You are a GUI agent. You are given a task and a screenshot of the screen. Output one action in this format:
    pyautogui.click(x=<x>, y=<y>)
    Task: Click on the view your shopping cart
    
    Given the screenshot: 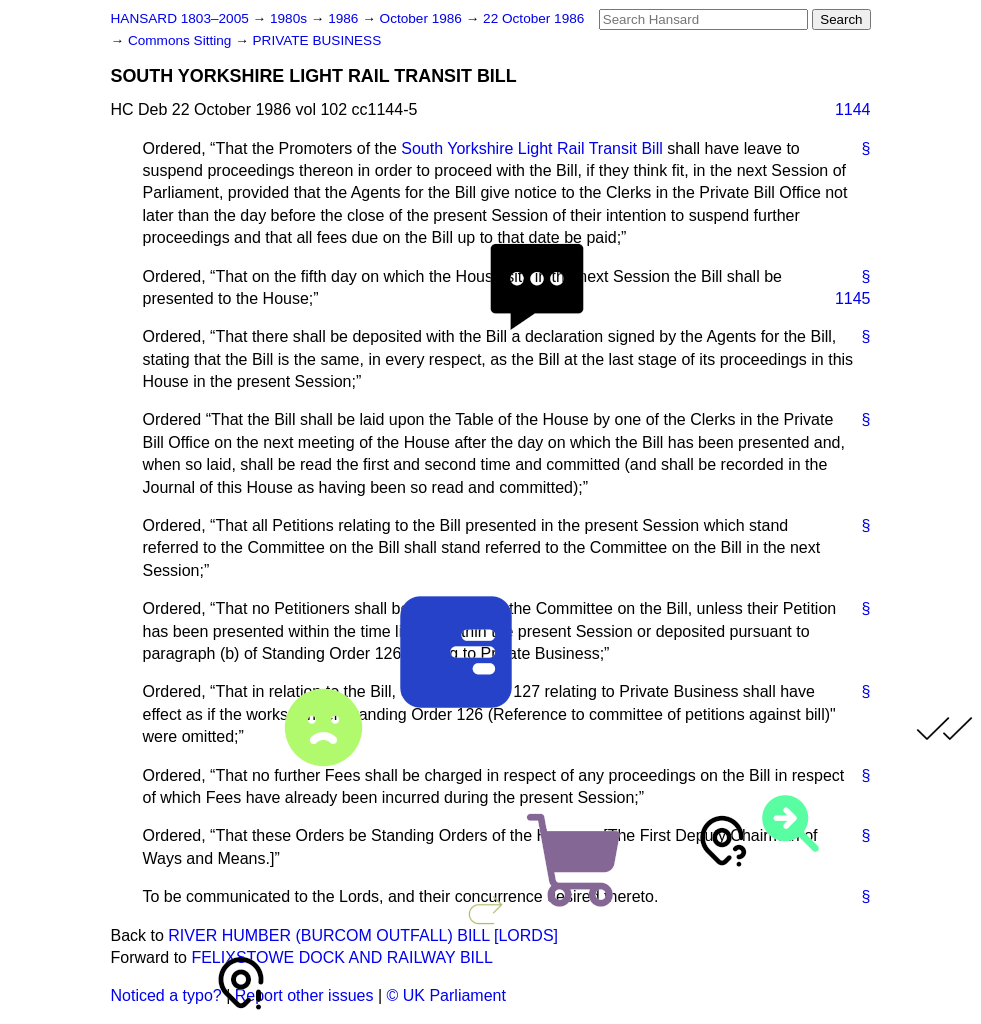 What is the action you would take?
    pyautogui.click(x=575, y=862)
    